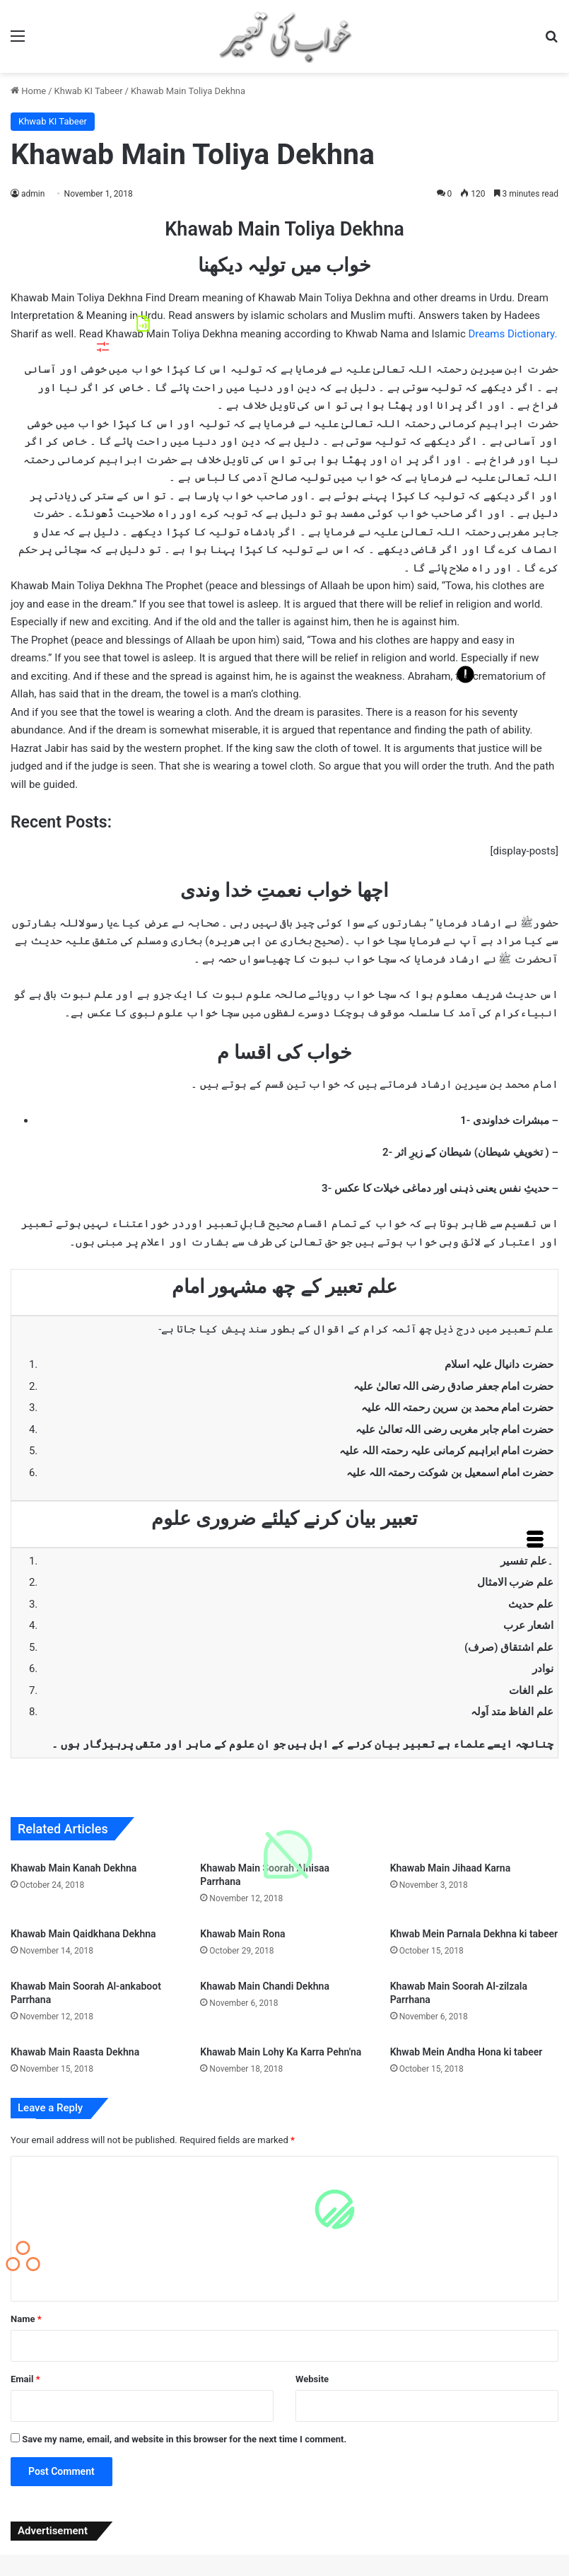 The height and width of the screenshot is (2576, 569). I want to click on adjust settings or preferences, so click(102, 347).